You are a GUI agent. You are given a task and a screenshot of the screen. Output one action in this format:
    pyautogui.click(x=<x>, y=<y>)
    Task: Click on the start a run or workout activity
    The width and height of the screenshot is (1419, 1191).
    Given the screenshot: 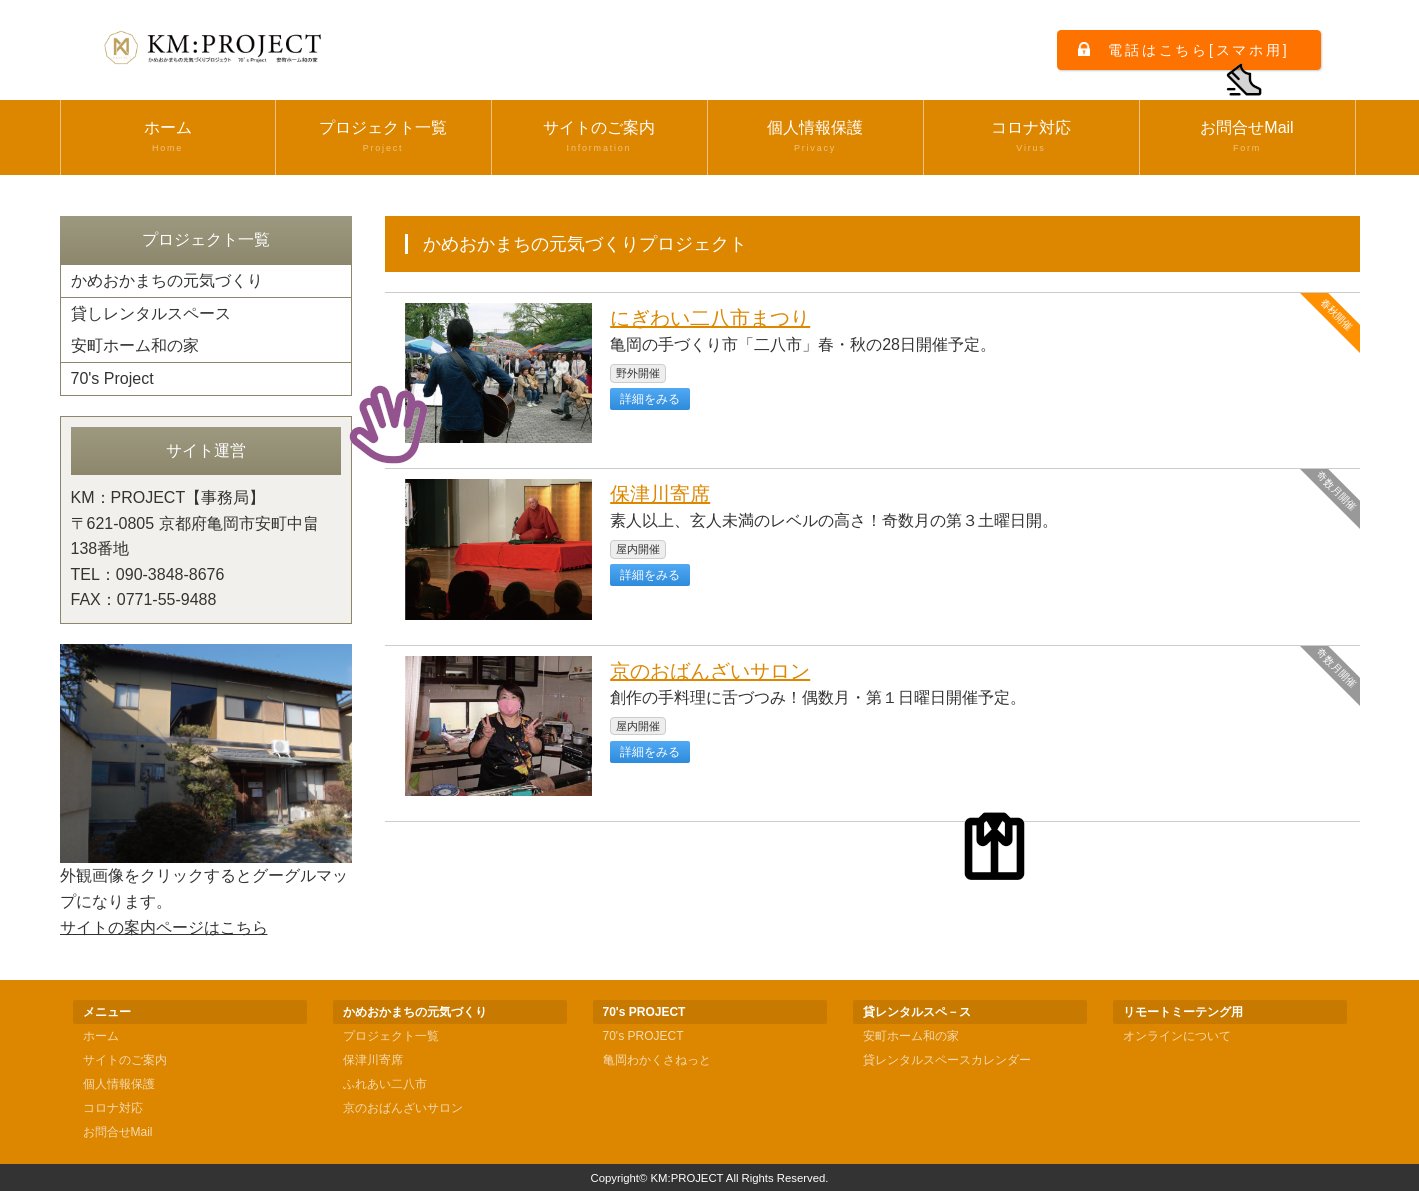 What is the action you would take?
    pyautogui.click(x=1243, y=81)
    